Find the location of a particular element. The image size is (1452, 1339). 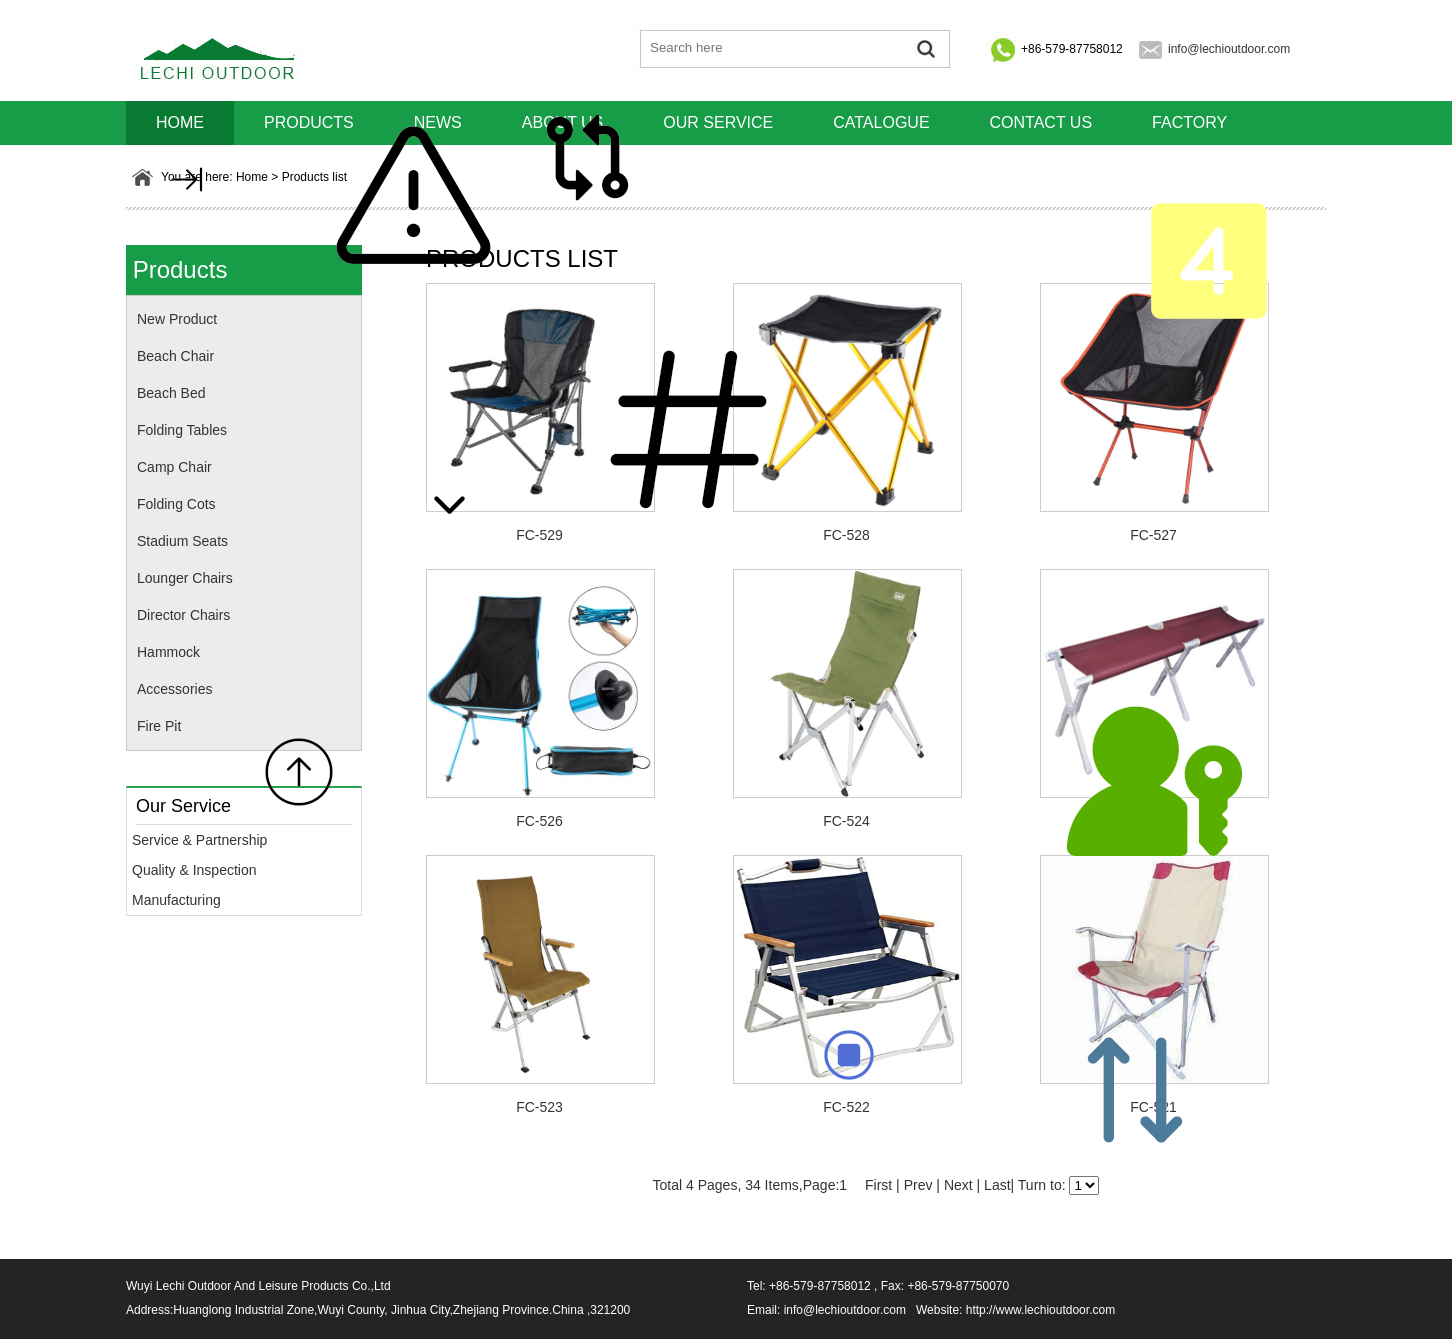

expand a dropdown menu or collapsible section is located at coordinates (449, 505).